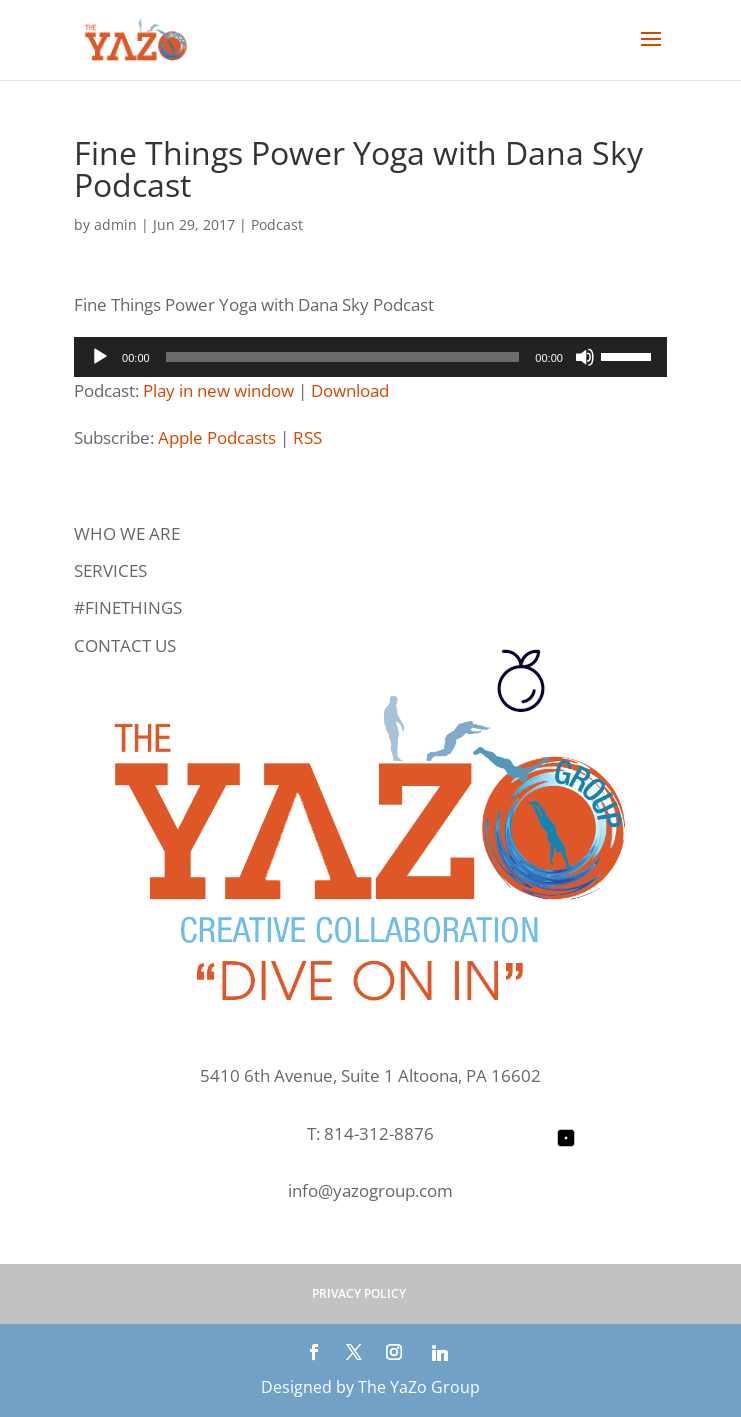 This screenshot has width=741, height=1417. Describe the element at coordinates (521, 682) in the screenshot. I see `indicates citrus or orange flavor option` at that location.